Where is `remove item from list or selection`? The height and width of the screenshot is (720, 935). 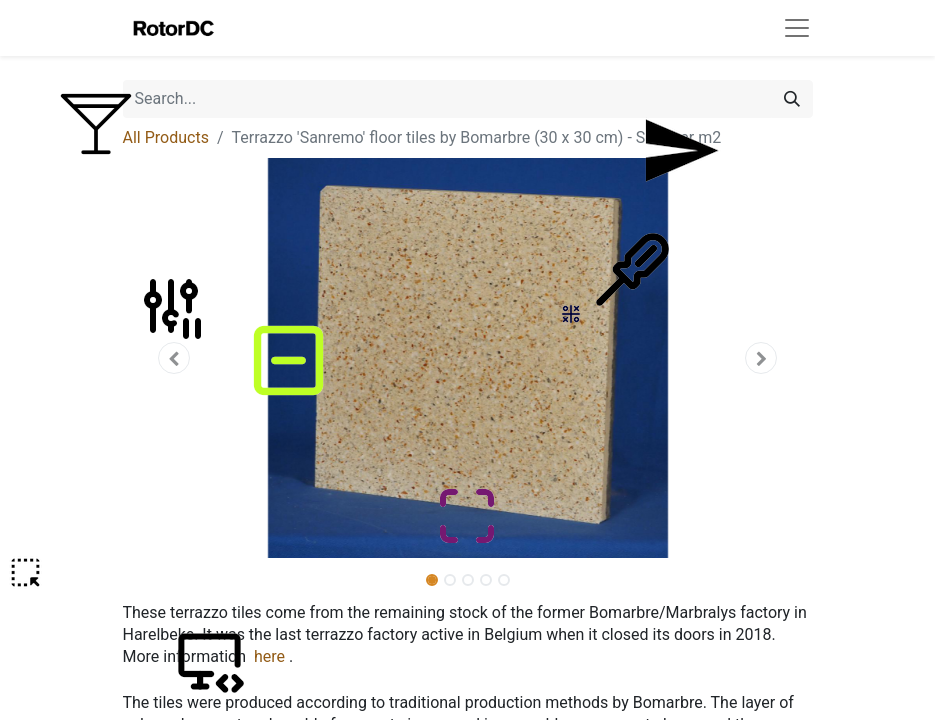
remove item from list or selection is located at coordinates (288, 360).